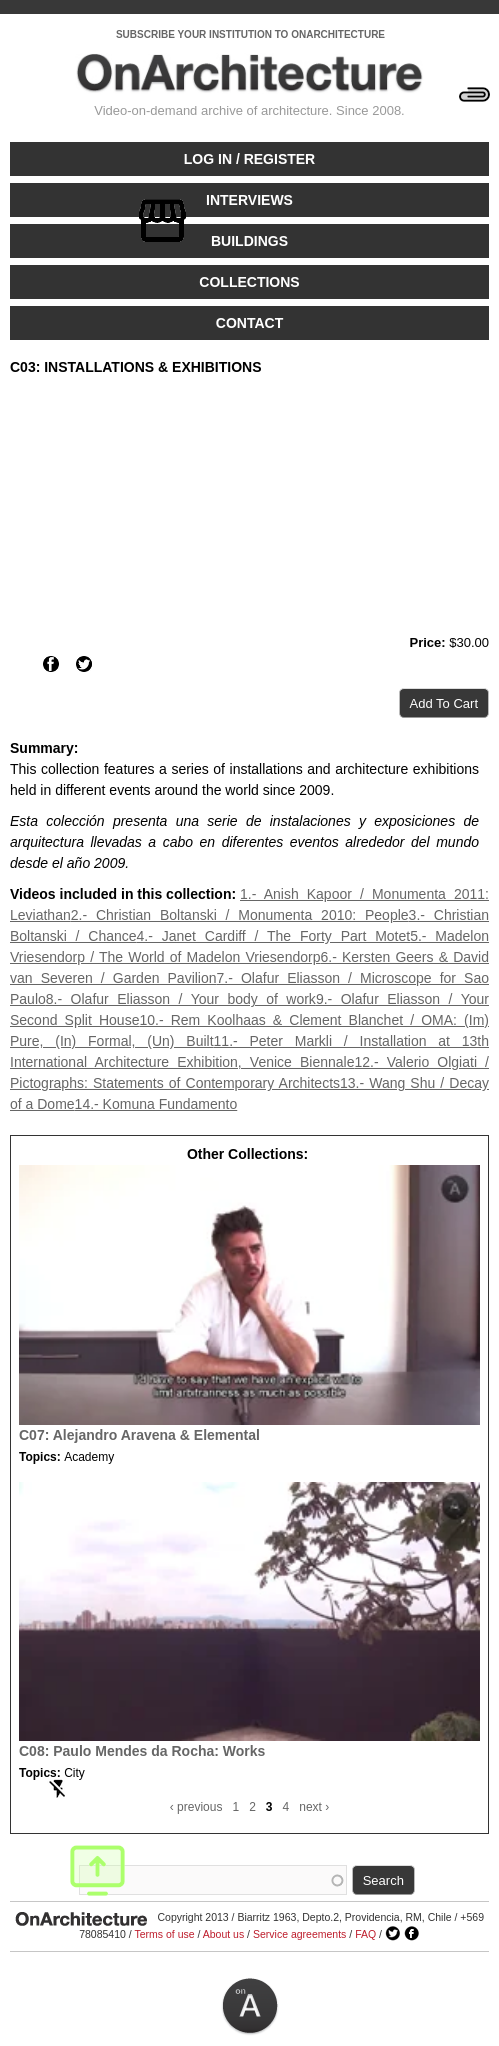  Describe the element at coordinates (162, 220) in the screenshot. I see `browse the online store or marketplace` at that location.